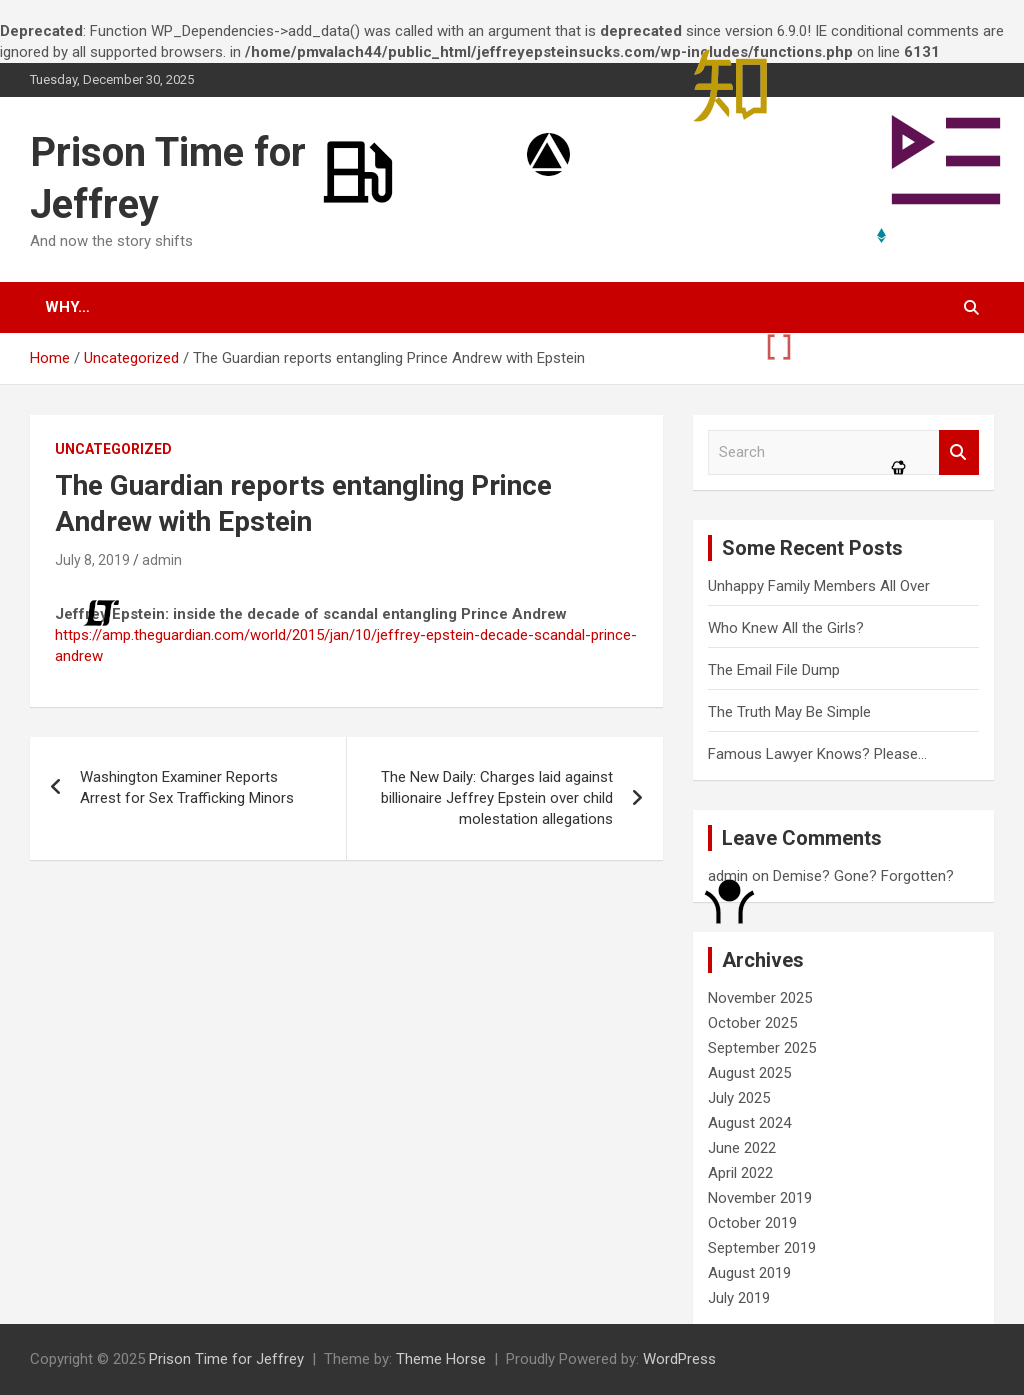 The height and width of the screenshot is (1395, 1024). I want to click on ethereum cryptocurrency logo, so click(881, 235).